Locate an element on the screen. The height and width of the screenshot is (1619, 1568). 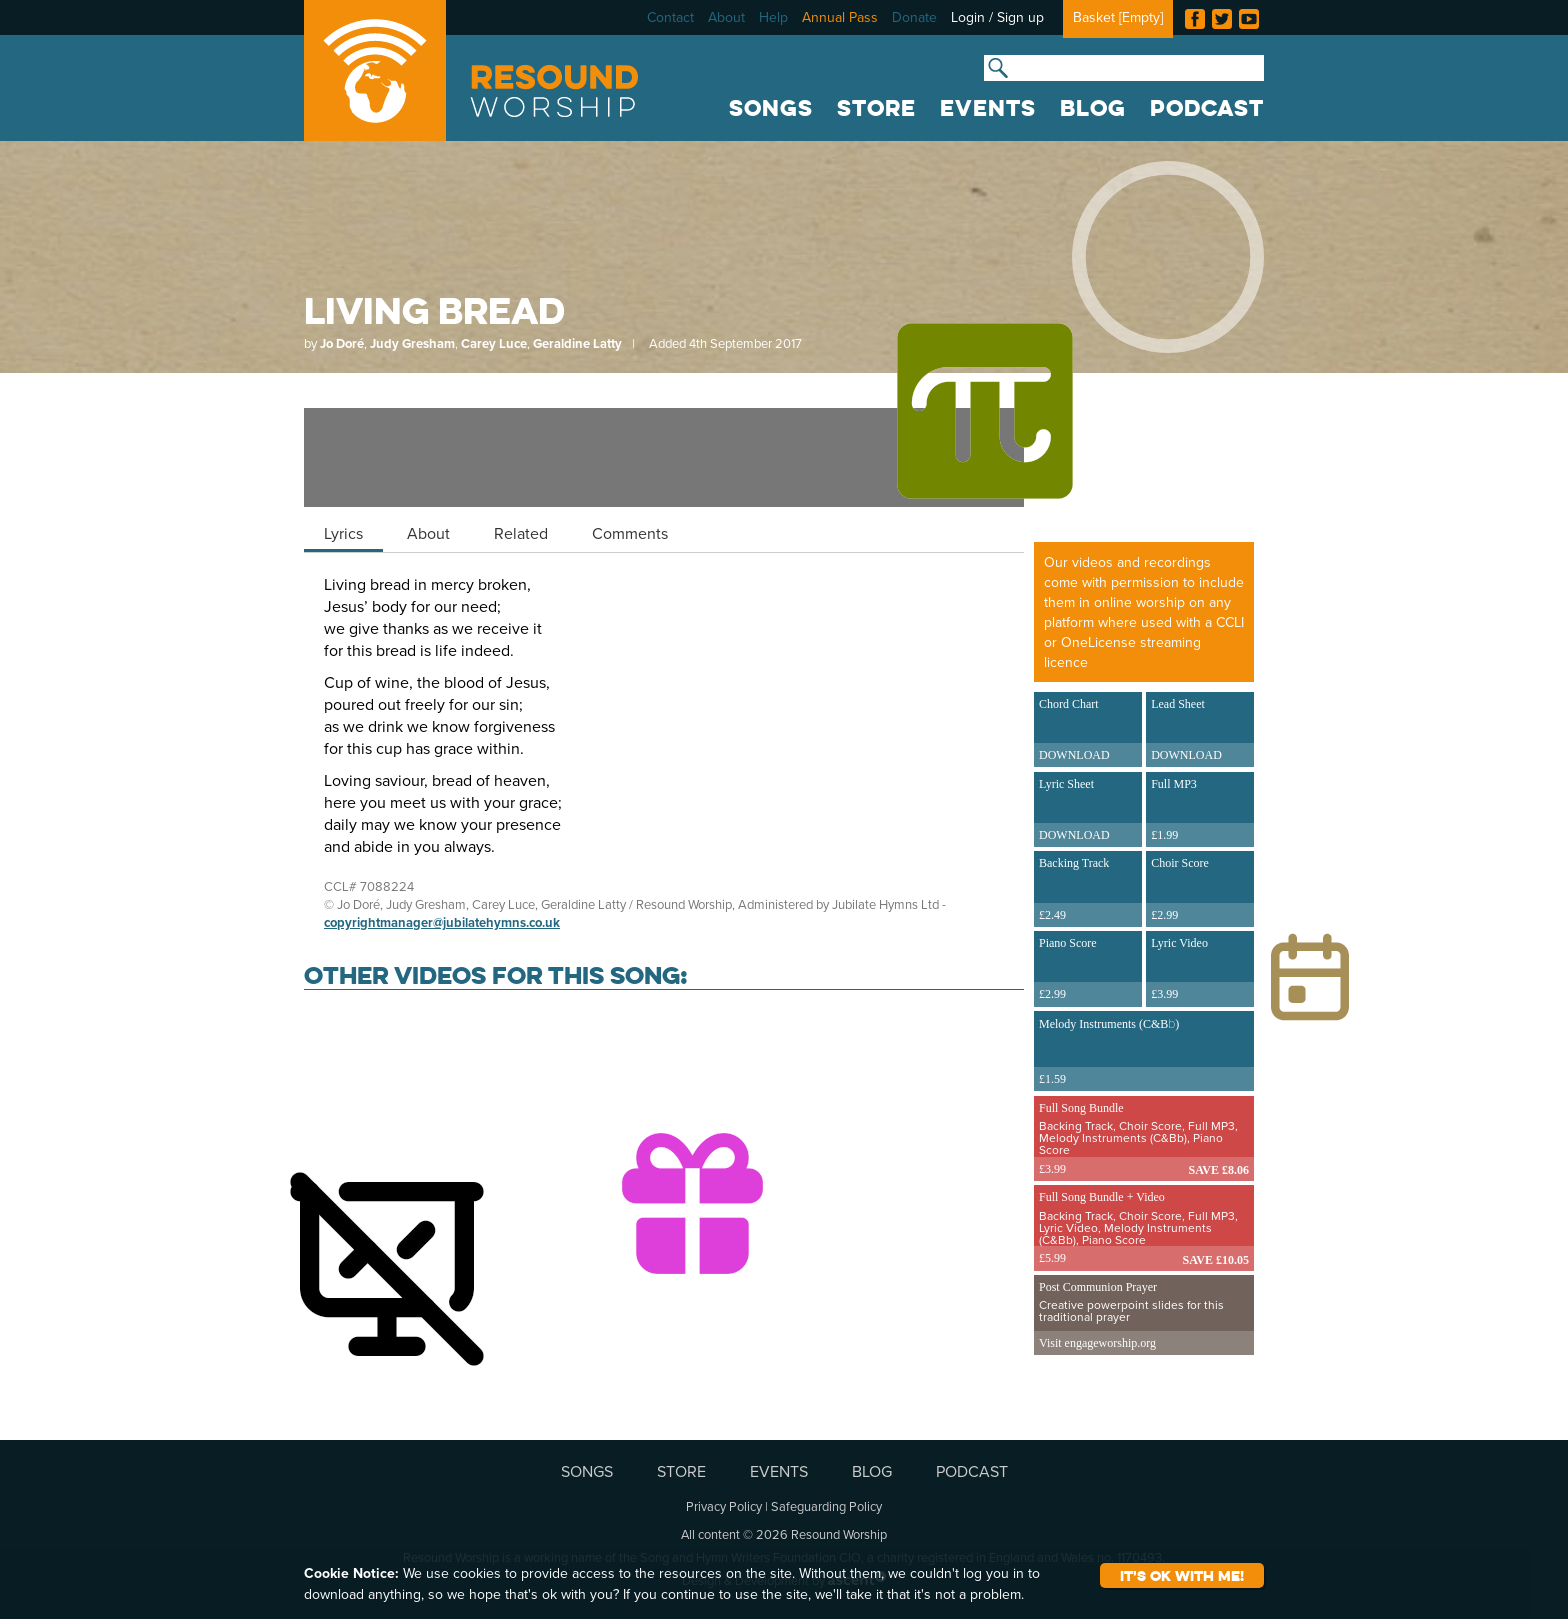
access mathematical or scientific calculator functions is located at coordinates (985, 411).